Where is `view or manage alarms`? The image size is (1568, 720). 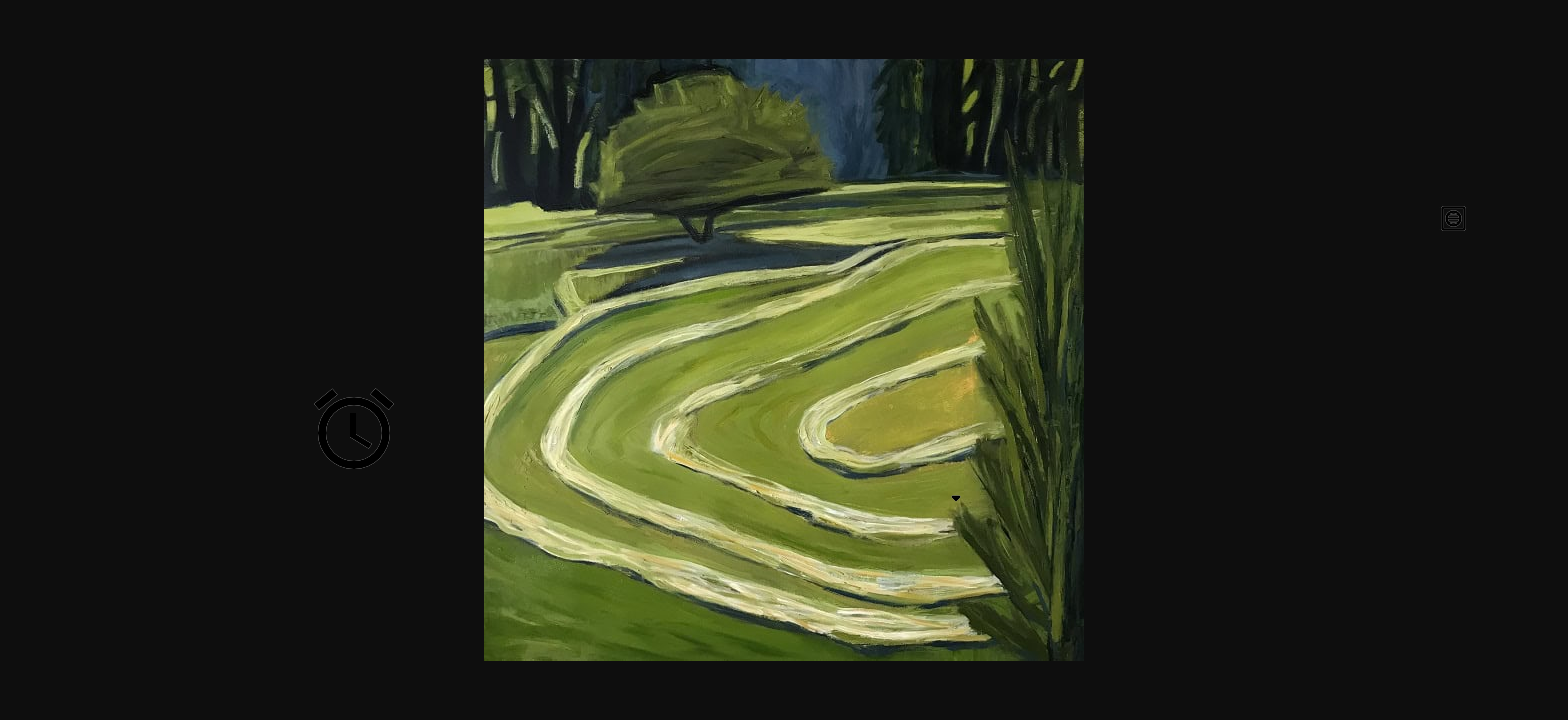
view or manage alarms is located at coordinates (354, 429).